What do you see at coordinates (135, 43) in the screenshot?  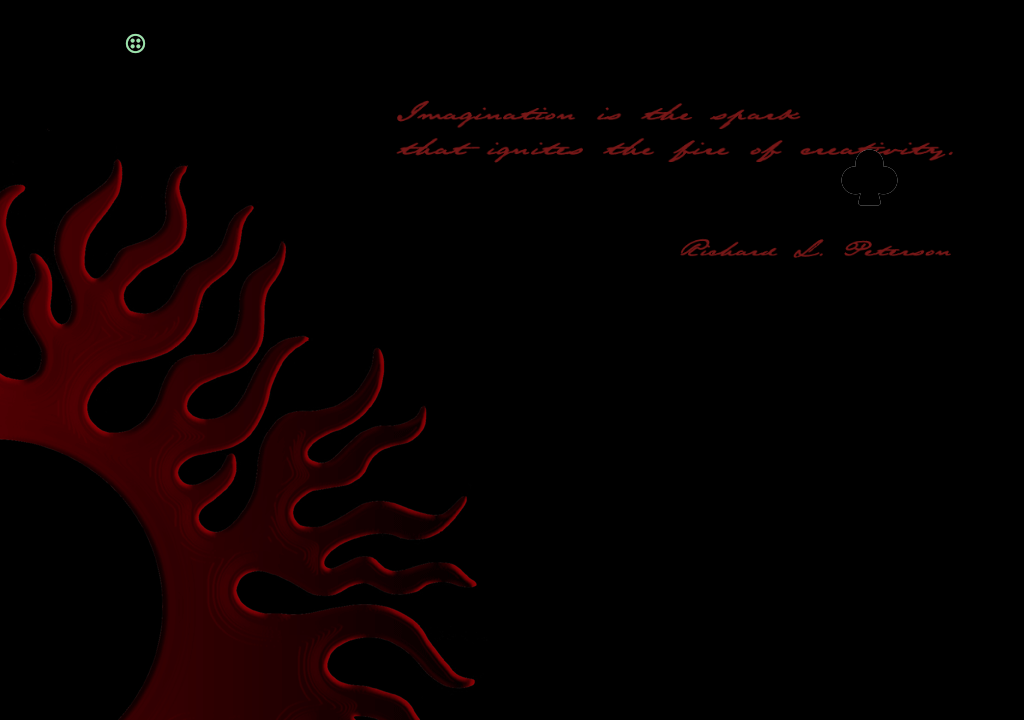 I see `connect to Twilio communication services` at bounding box center [135, 43].